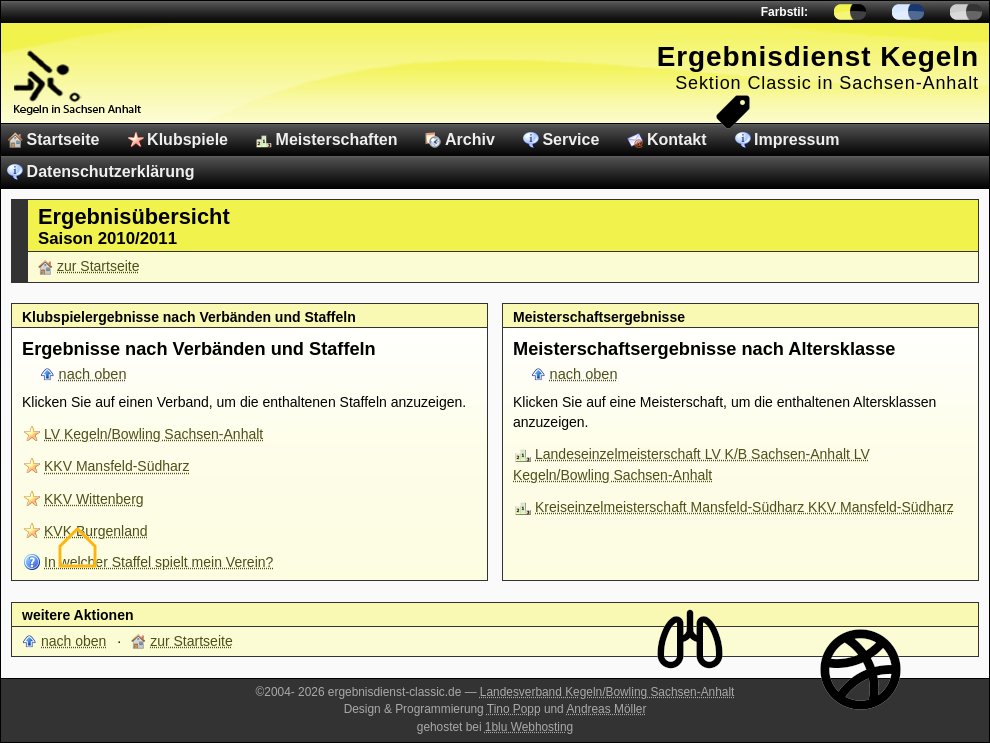 This screenshot has height=743, width=990. Describe the element at coordinates (690, 639) in the screenshot. I see `access respiratory health information` at that location.